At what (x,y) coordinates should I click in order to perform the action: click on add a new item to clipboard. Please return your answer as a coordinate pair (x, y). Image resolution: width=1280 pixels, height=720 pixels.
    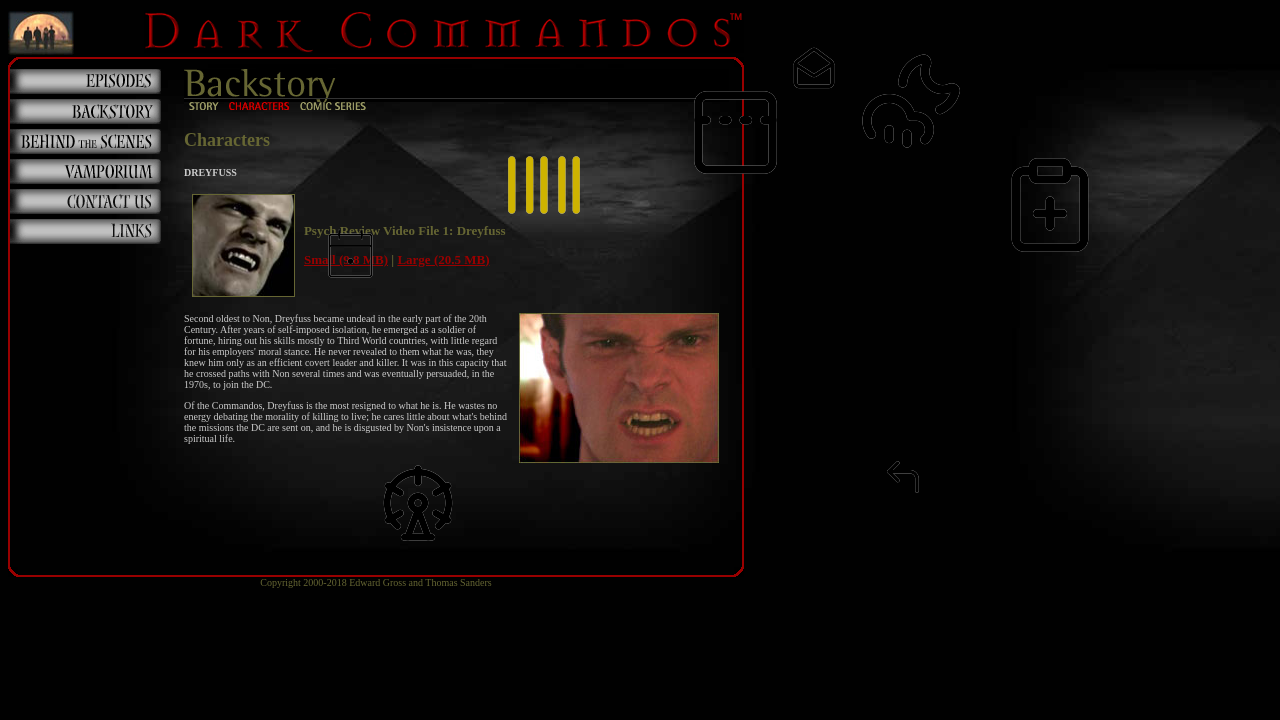
    Looking at the image, I should click on (1050, 205).